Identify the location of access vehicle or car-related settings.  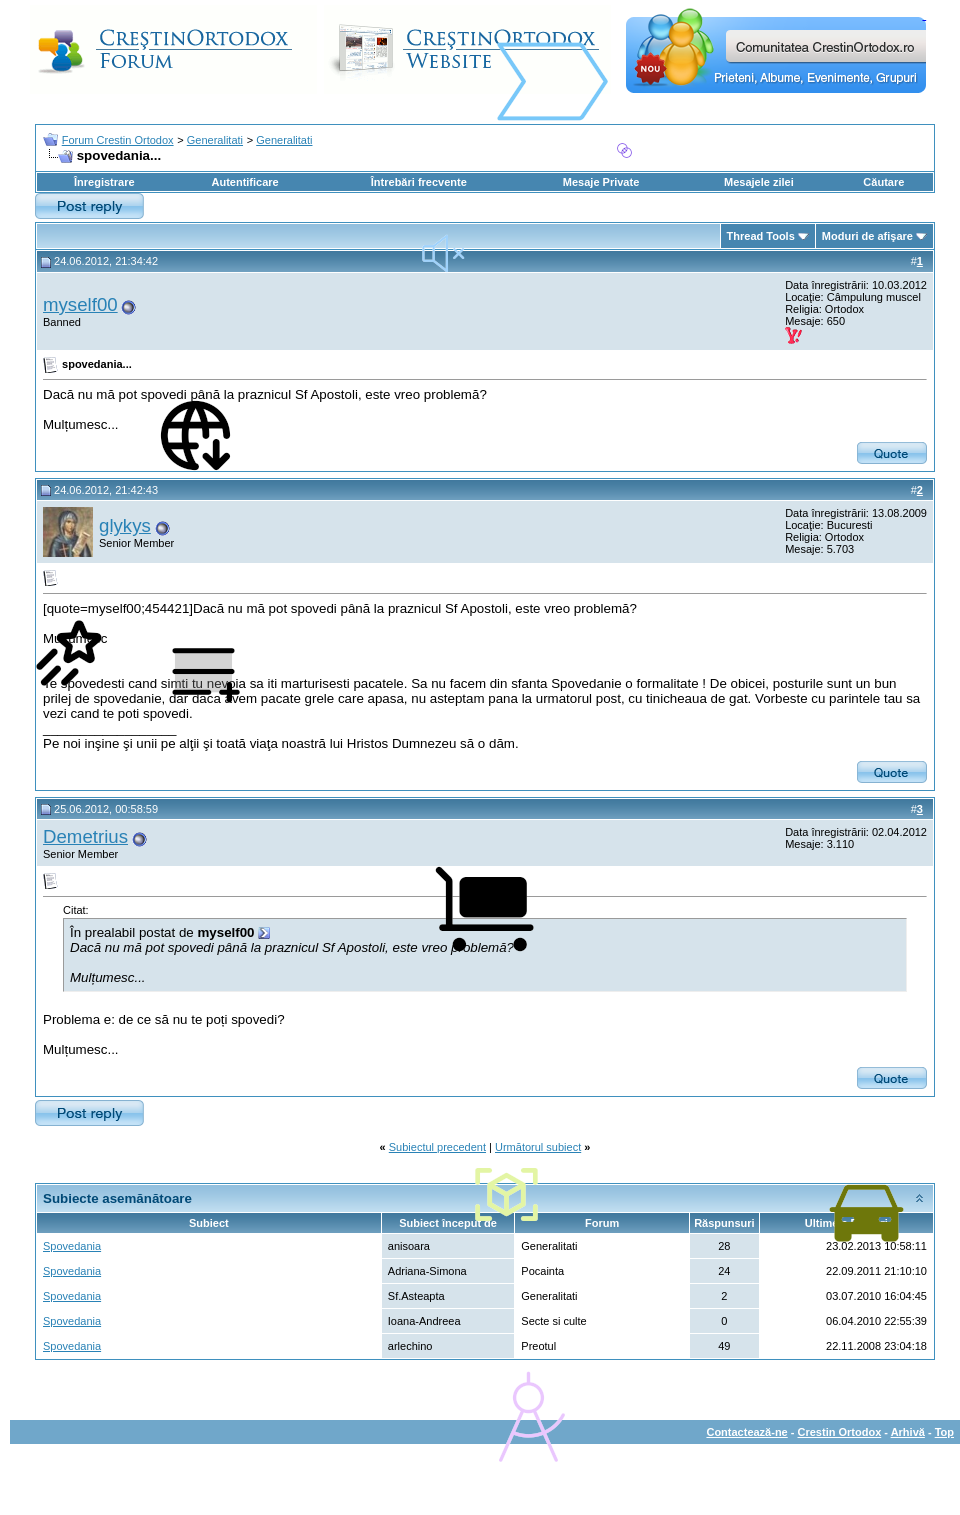
(866, 1214).